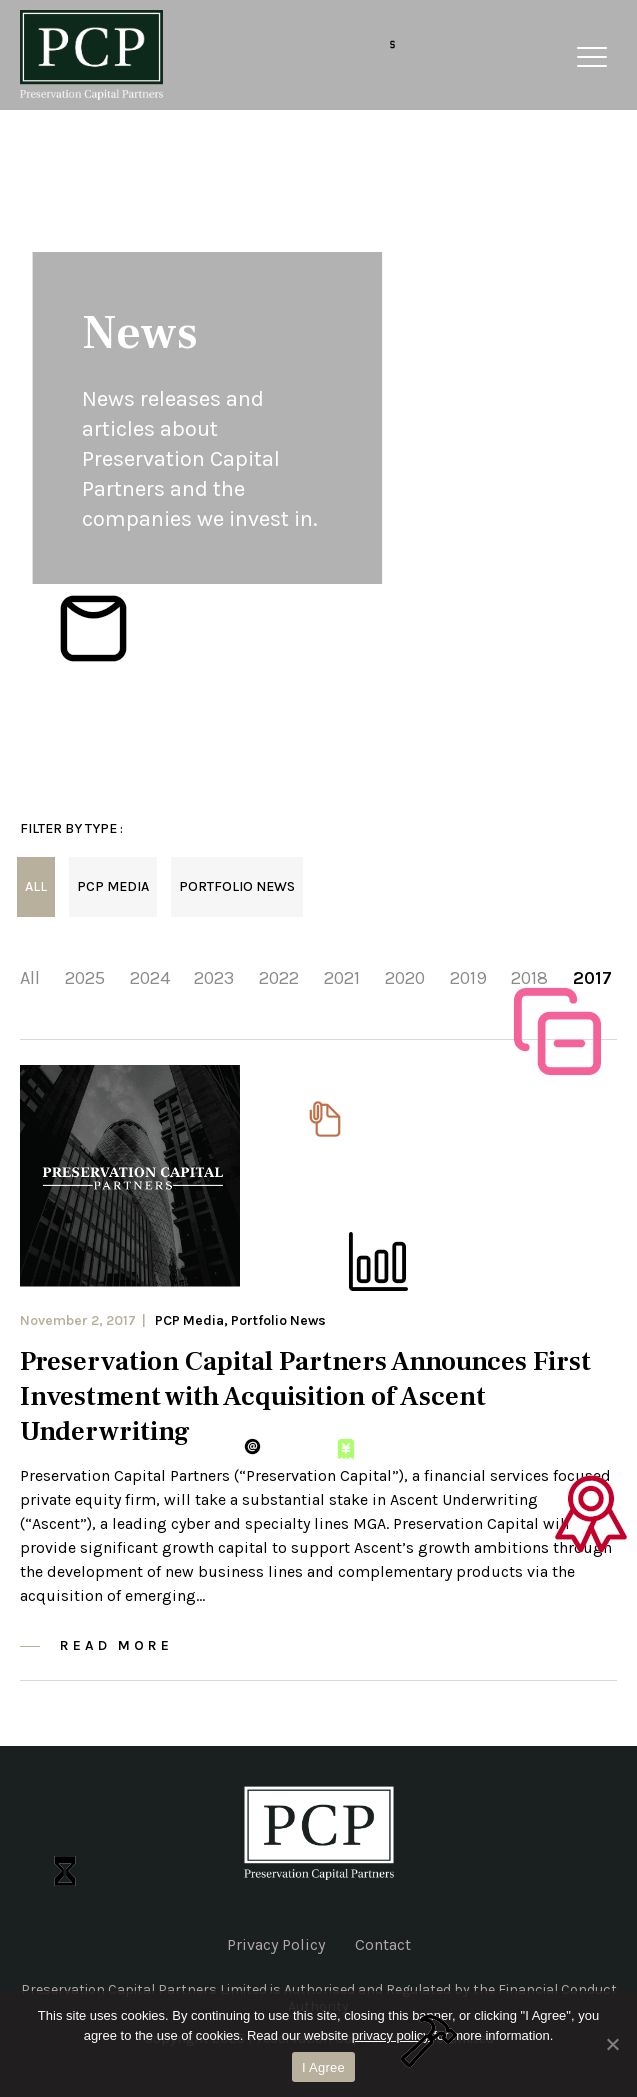  I want to click on access email or contact options, so click(252, 1446).